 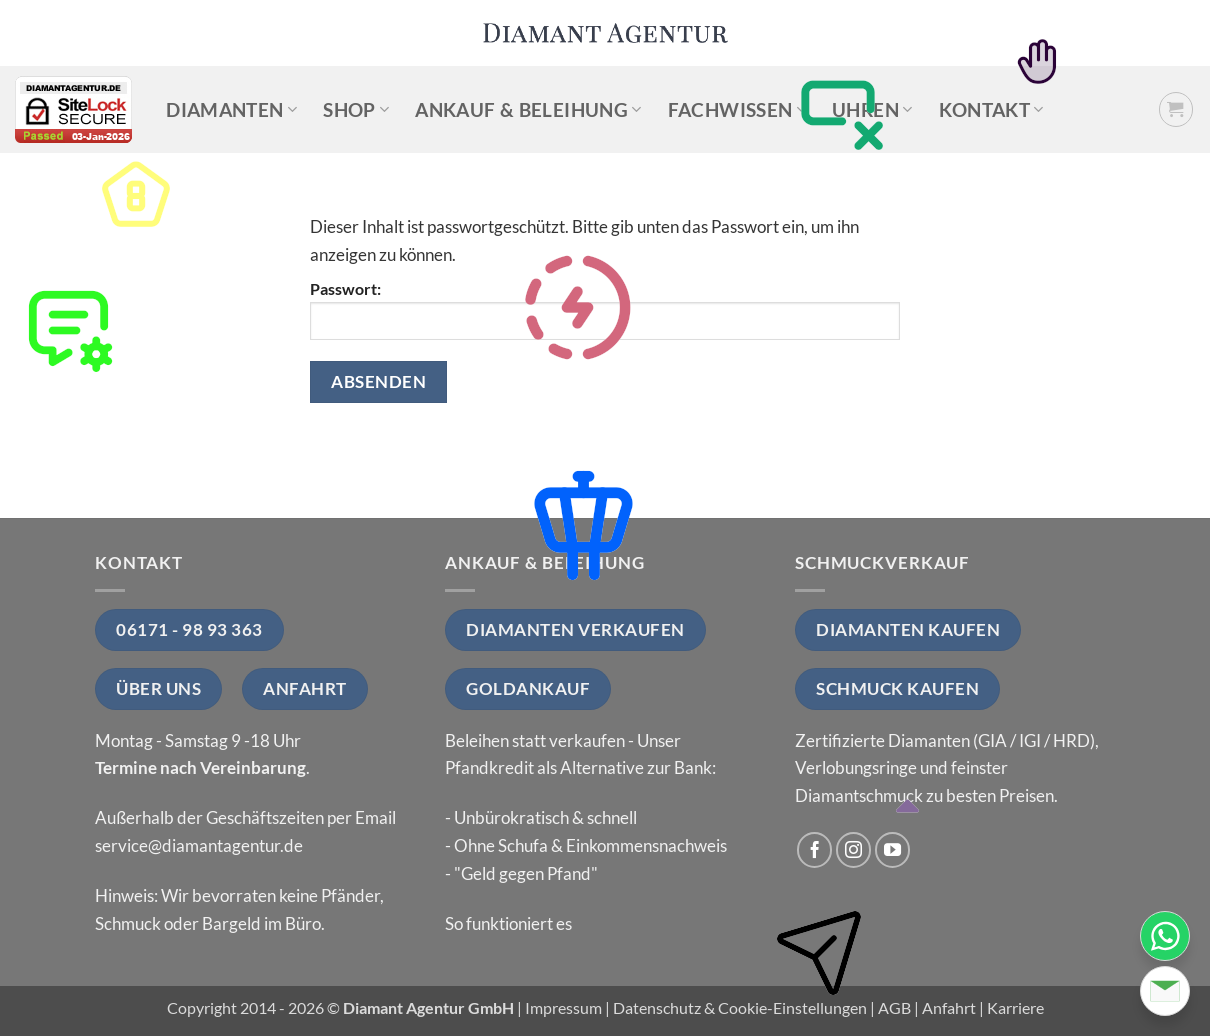 I want to click on charging in progress, so click(x=577, y=307).